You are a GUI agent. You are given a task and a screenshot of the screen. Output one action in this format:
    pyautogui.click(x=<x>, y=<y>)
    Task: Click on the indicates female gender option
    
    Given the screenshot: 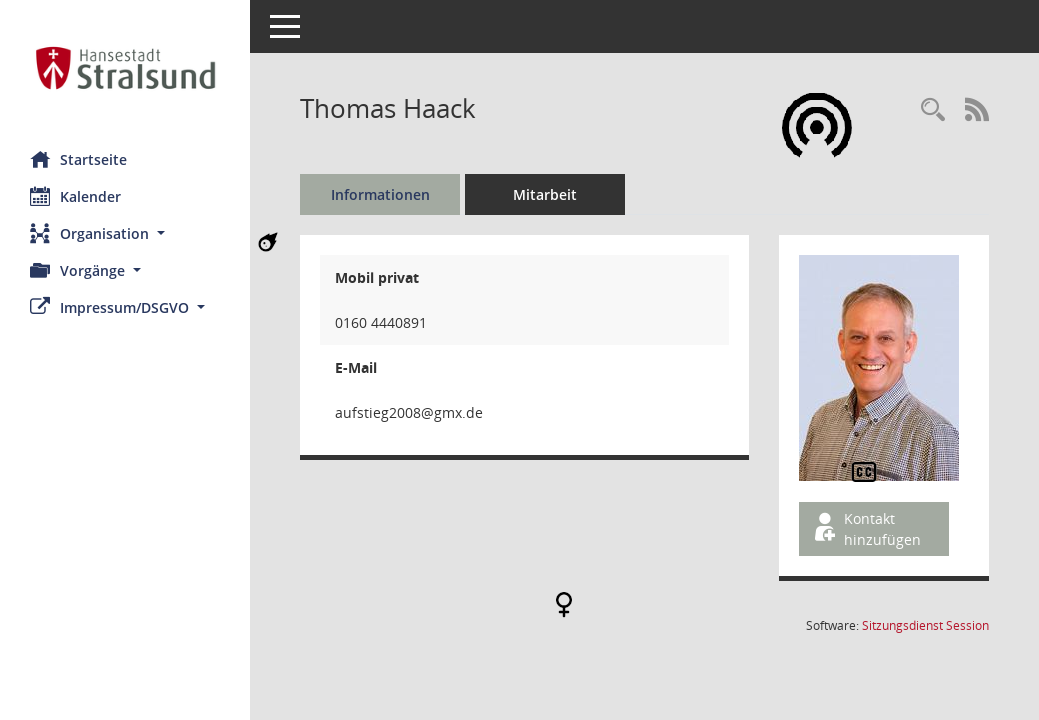 What is the action you would take?
    pyautogui.click(x=564, y=604)
    